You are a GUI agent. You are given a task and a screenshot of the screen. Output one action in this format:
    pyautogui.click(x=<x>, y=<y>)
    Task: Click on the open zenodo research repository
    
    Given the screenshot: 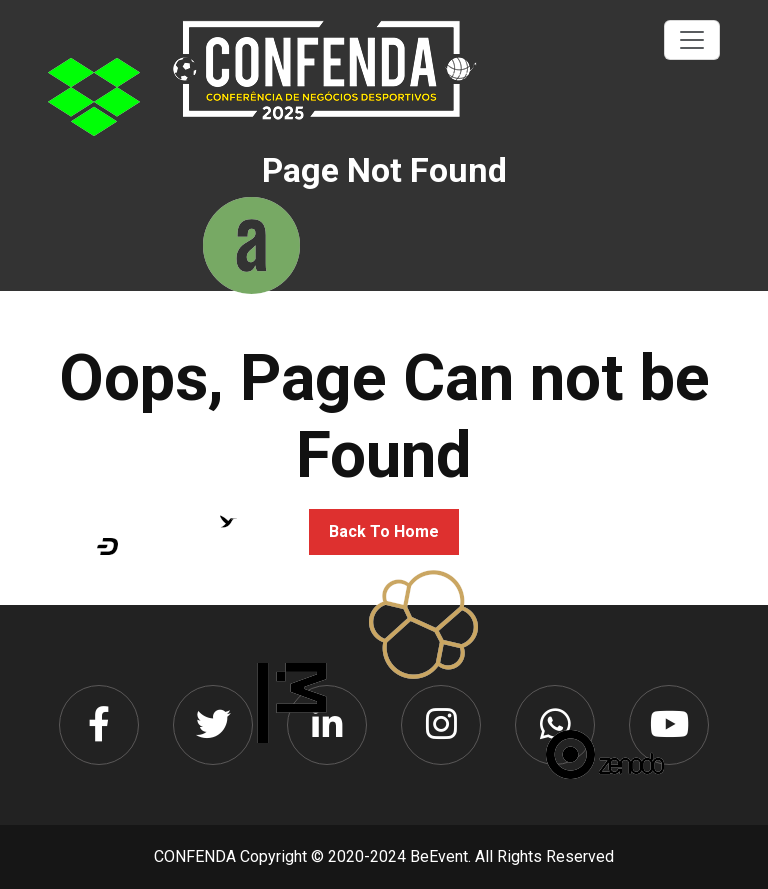 What is the action you would take?
    pyautogui.click(x=631, y=763)
    